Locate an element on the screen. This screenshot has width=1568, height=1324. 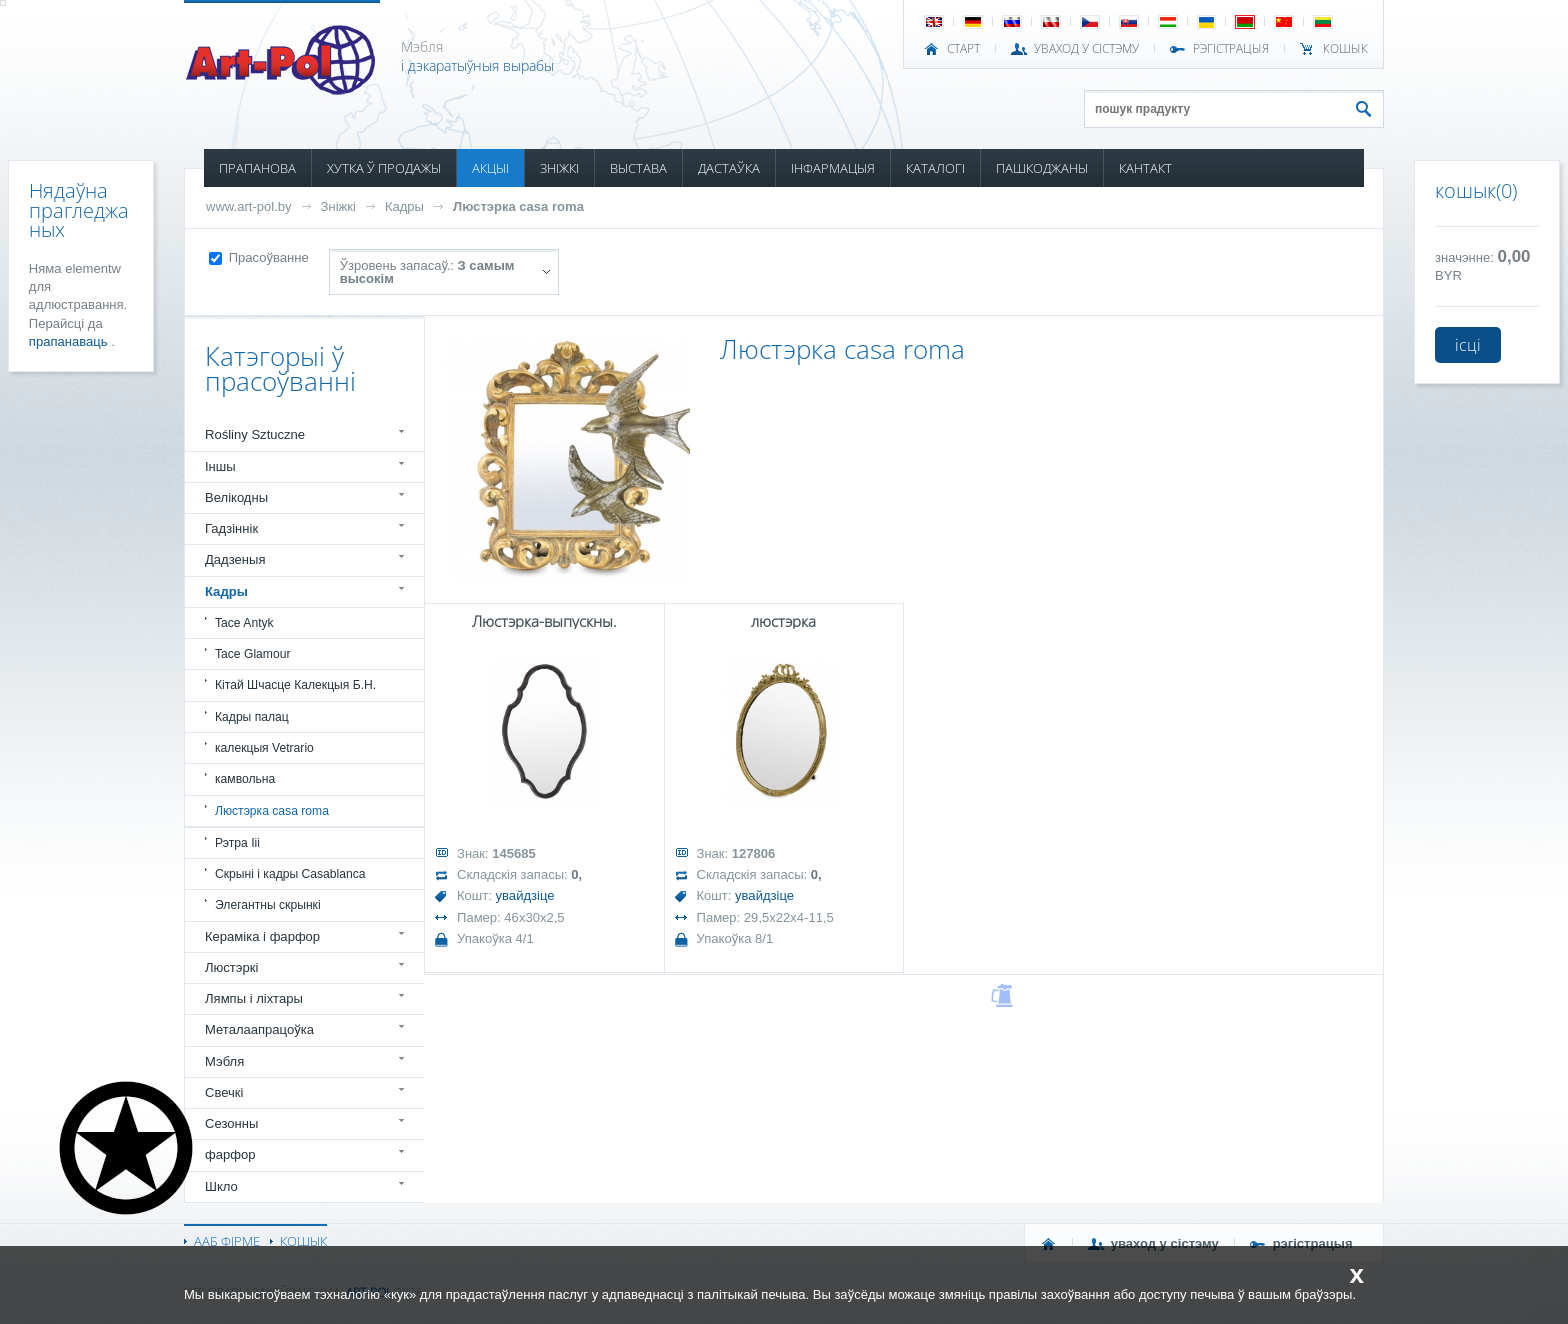
access a tavern or pub location in-game is located at coordinates (1002, 995).